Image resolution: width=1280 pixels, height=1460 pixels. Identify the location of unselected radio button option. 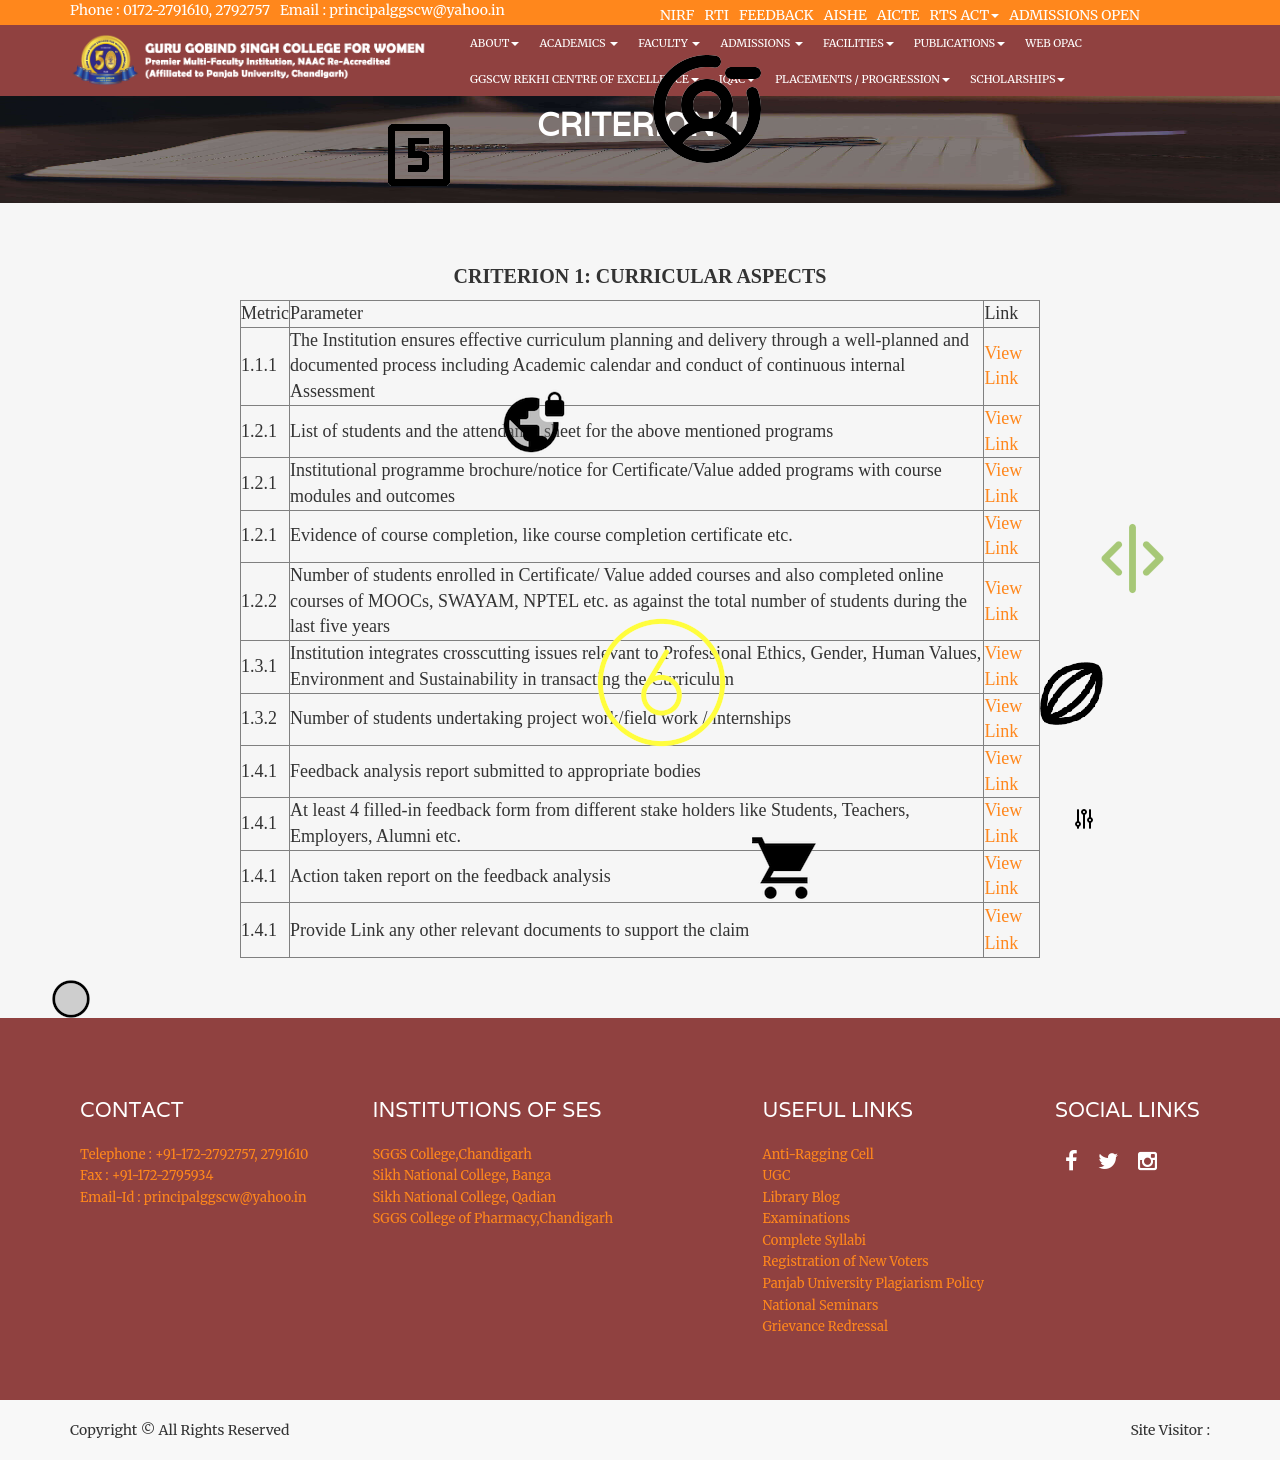
(71, 999).